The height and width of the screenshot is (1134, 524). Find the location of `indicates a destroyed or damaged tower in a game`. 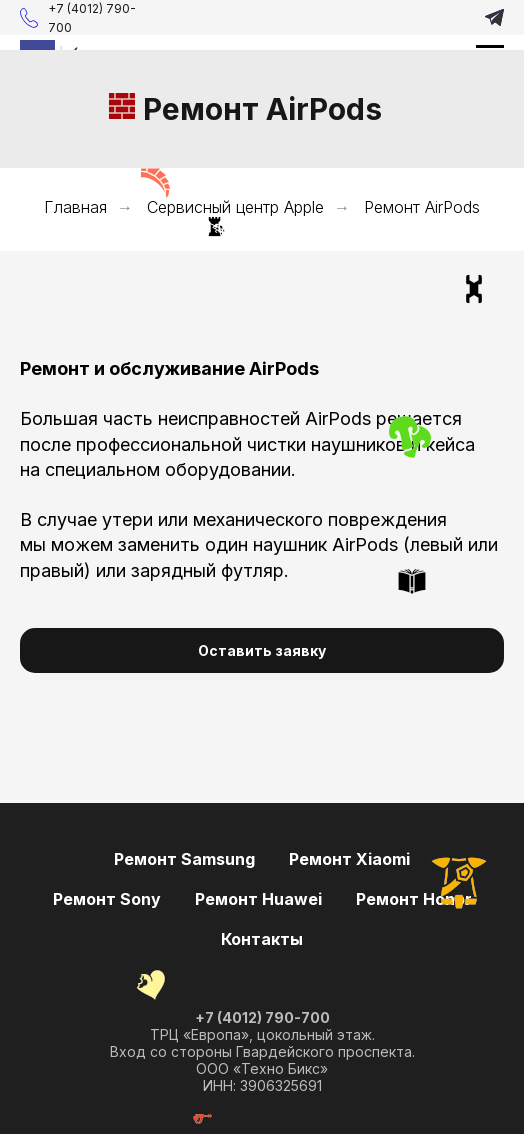

indicates a destroyed or damaged tower in a game is located at coordinates (215, 226).